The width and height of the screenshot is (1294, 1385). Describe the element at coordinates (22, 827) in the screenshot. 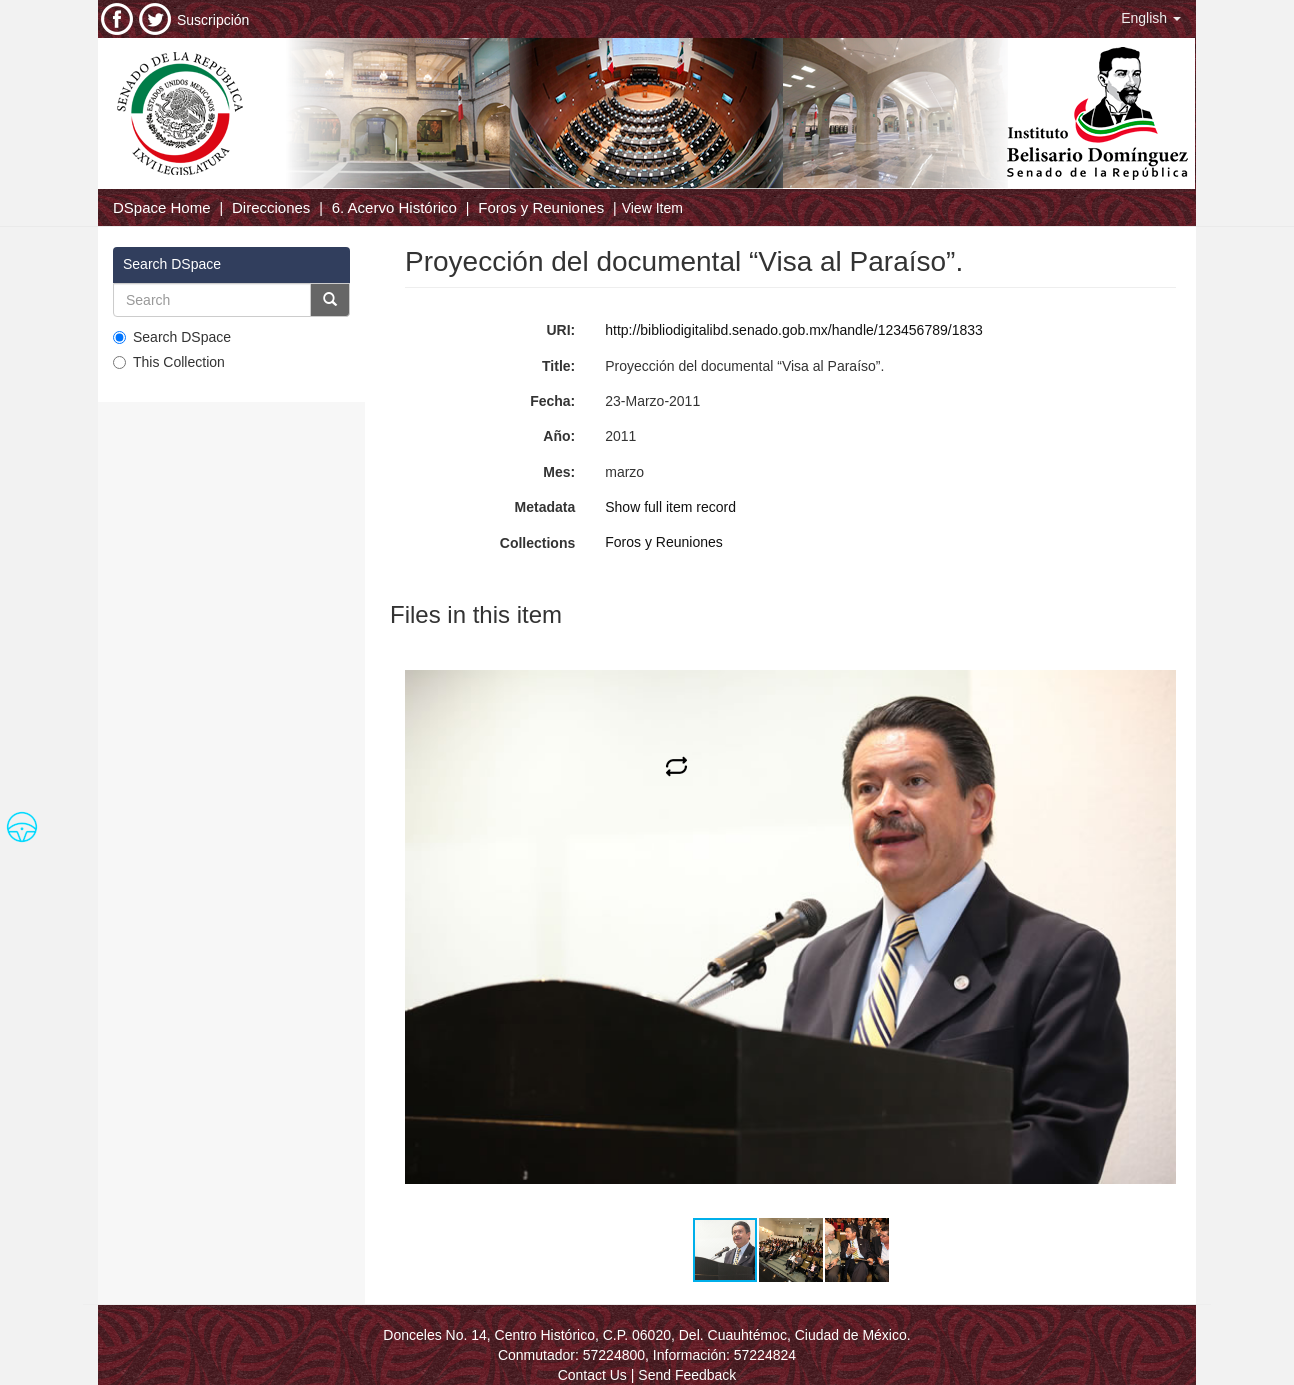

I see `access driving or navigation mode` at that location.